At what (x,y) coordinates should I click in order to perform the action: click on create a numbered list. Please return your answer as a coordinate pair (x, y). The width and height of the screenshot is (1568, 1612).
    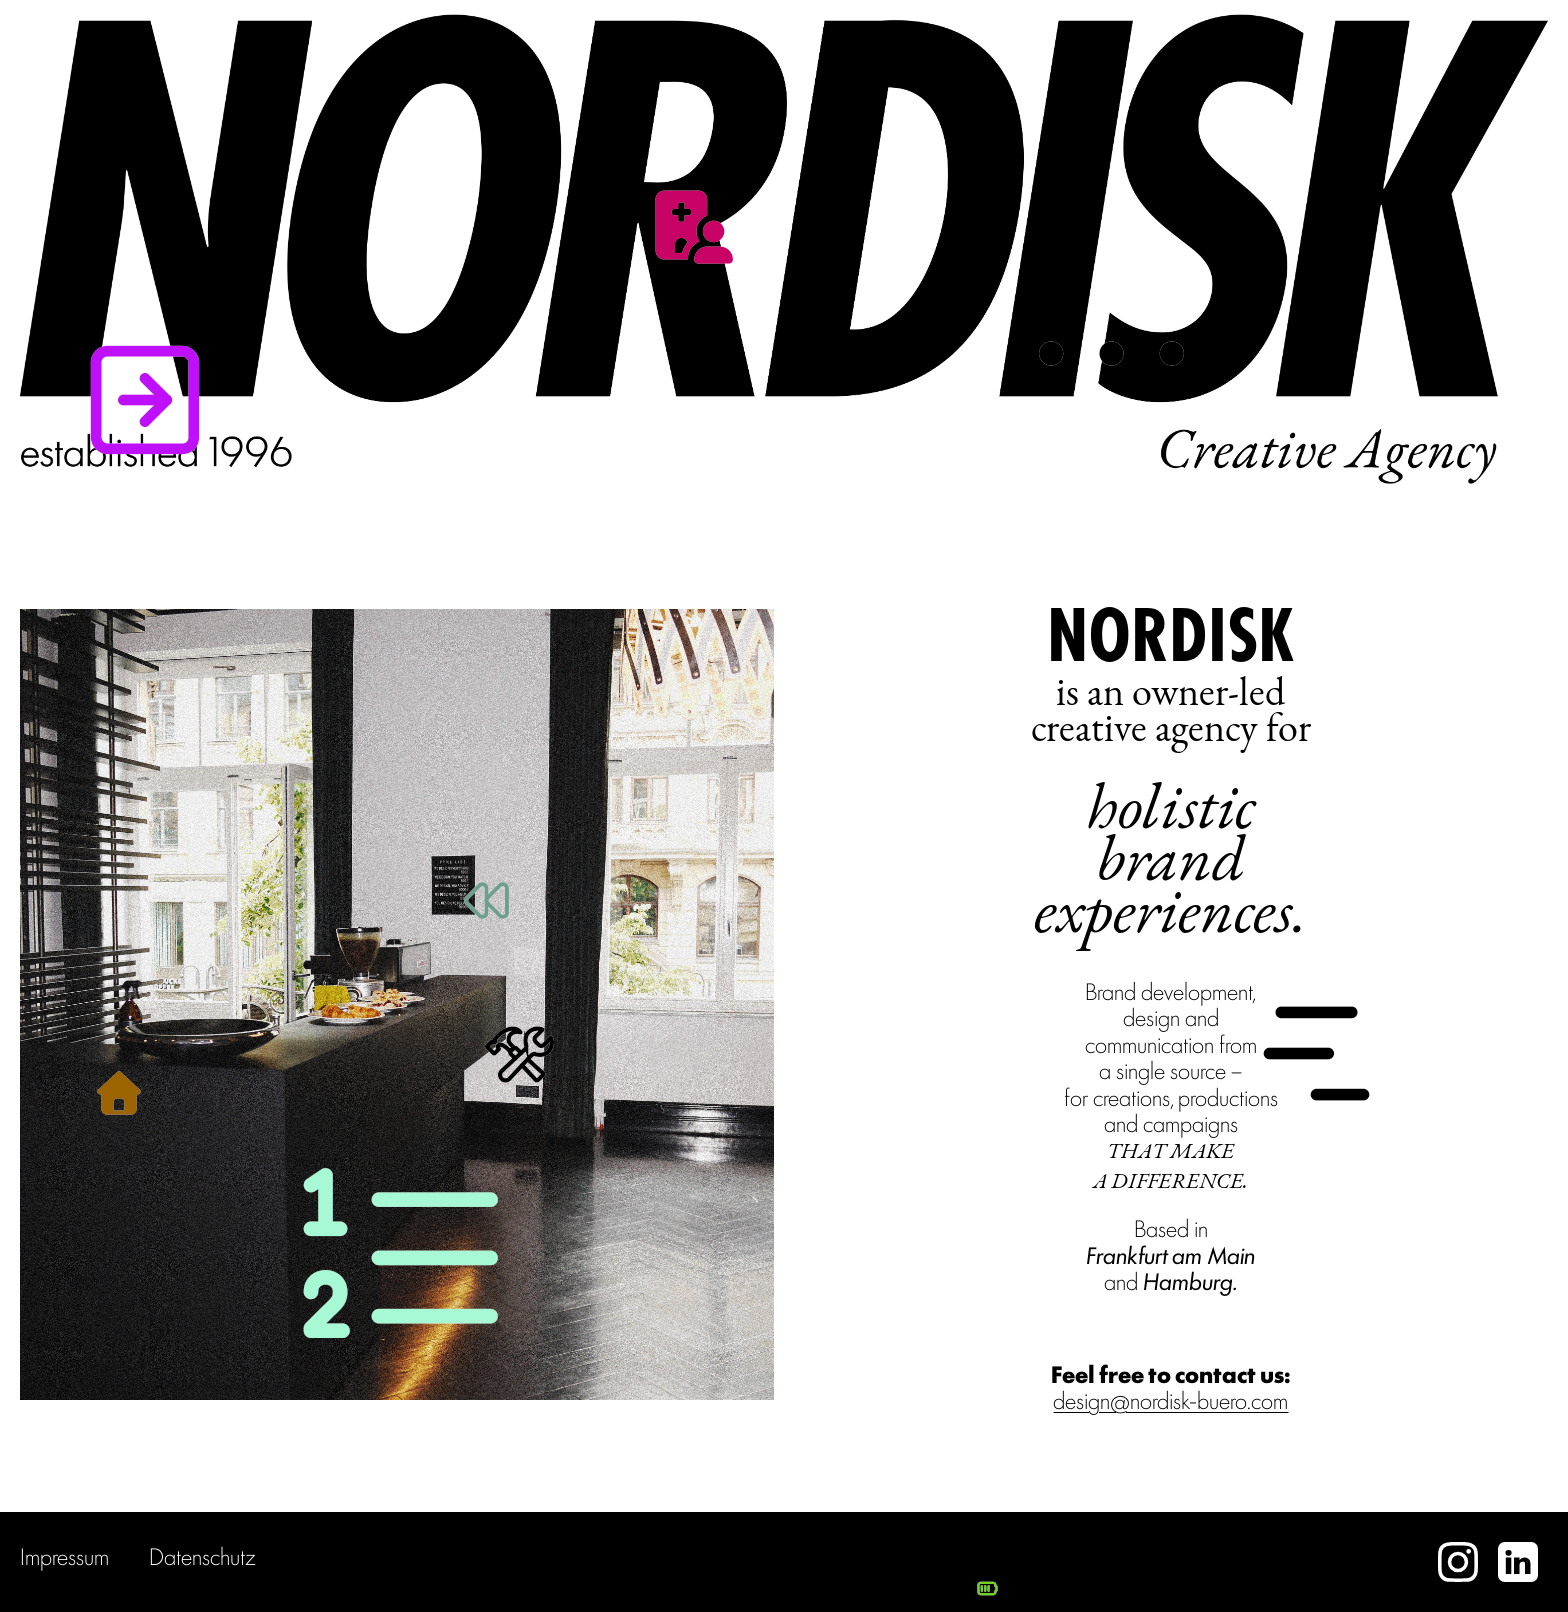
    Looking at the image, I should click on (410, 1255).